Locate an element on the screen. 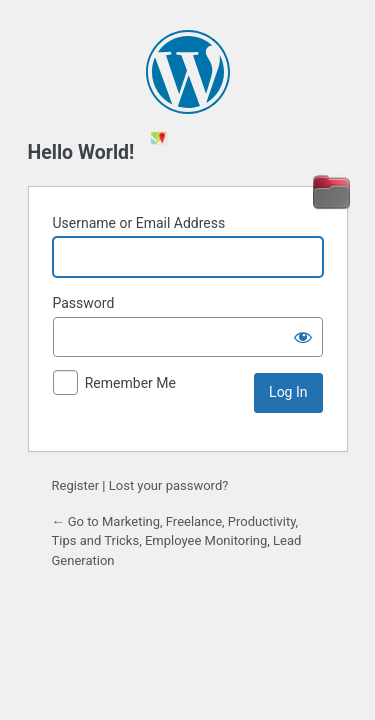  open the maps application is located at coordinates (159, 138).